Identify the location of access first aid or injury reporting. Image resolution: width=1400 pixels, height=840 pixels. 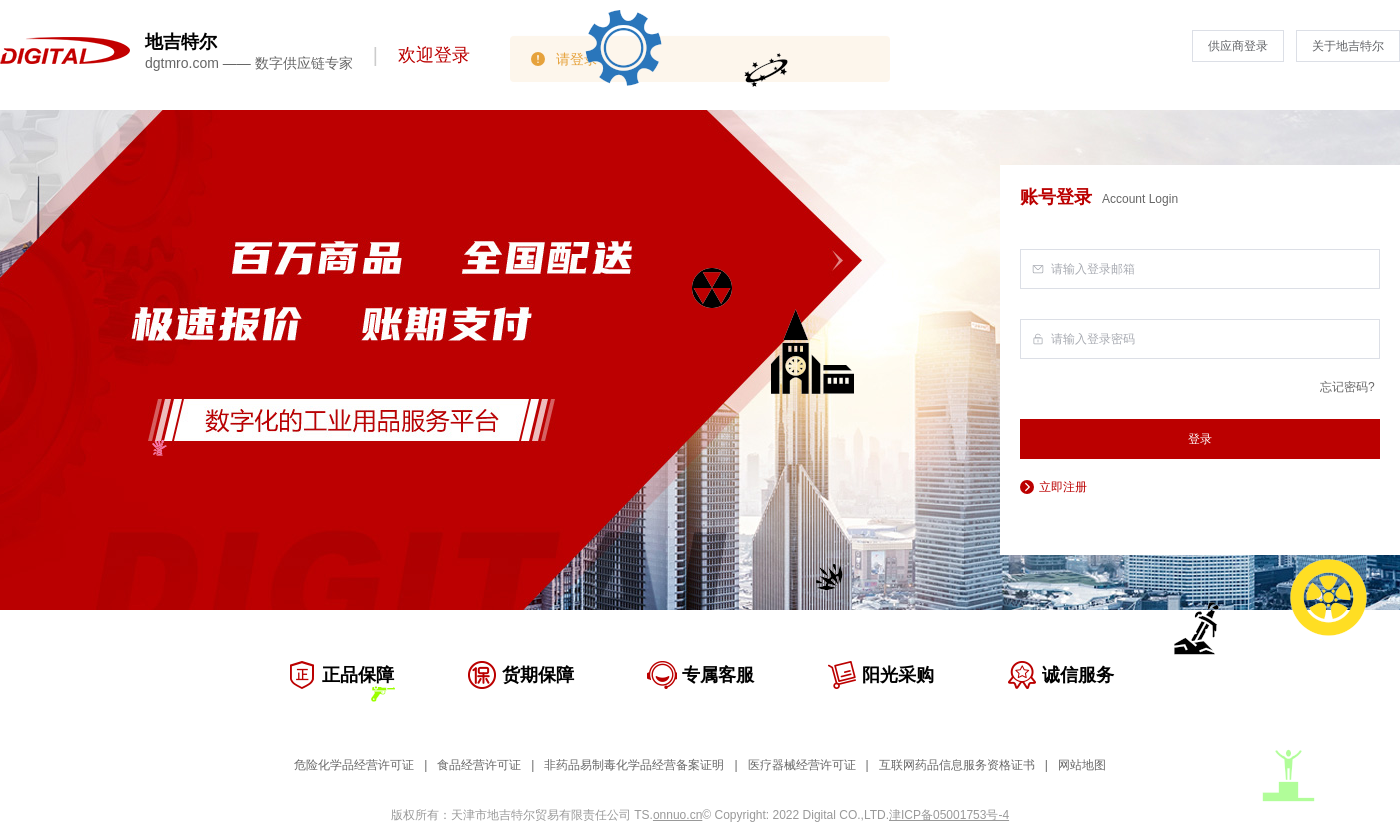
(159, 447).